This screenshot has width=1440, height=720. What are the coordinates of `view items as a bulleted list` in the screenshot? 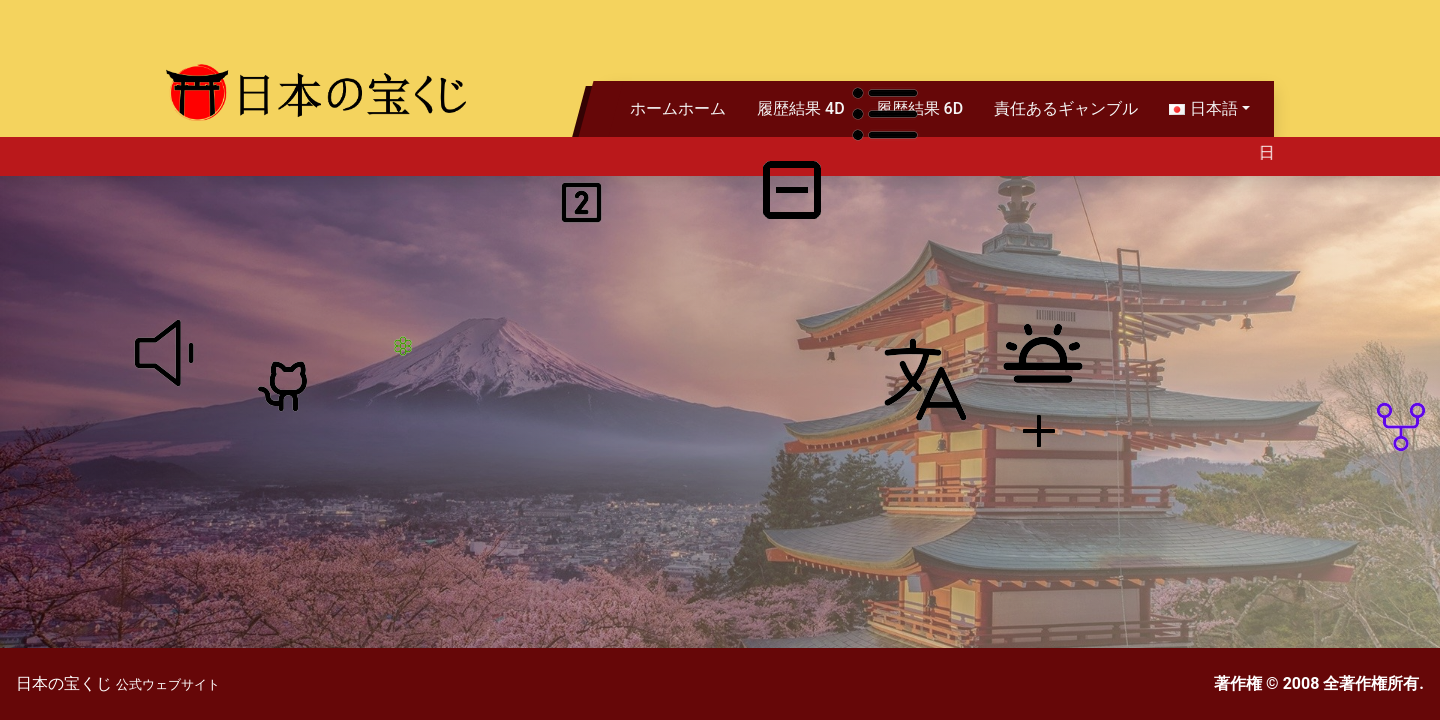 It's located at (886, 114).